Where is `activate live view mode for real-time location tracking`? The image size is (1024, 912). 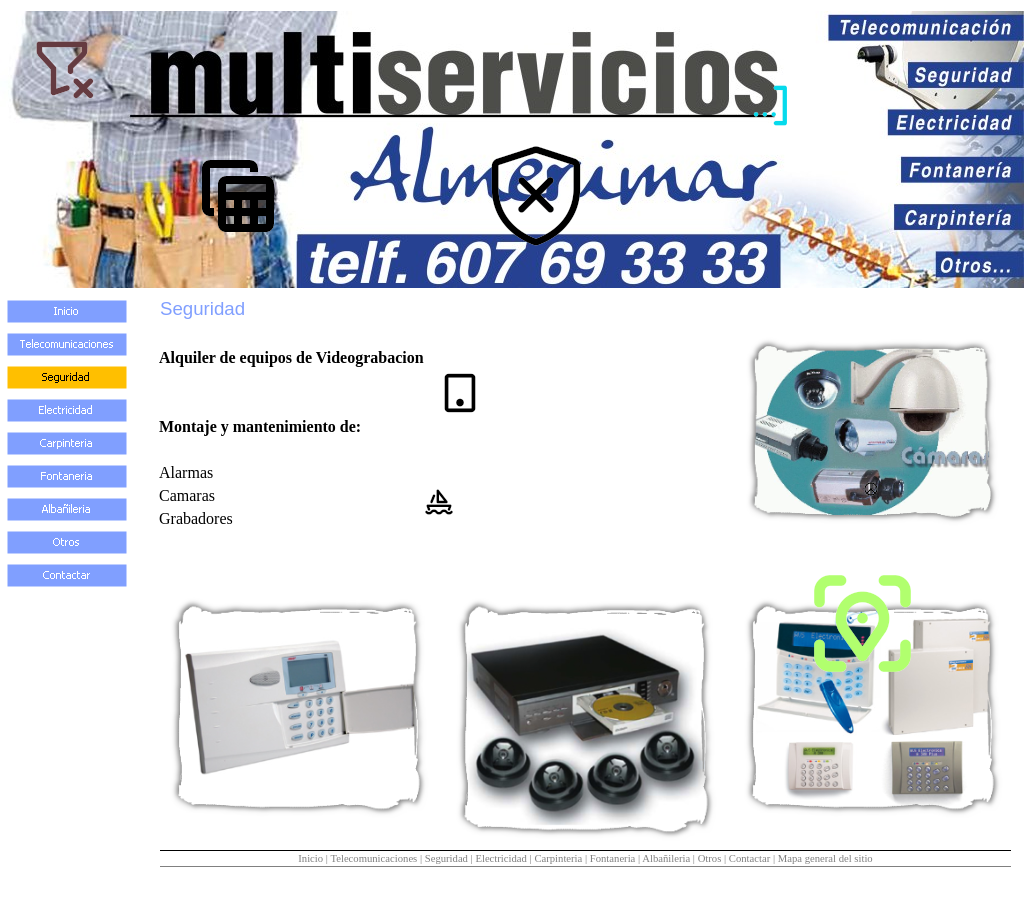
activate live view mode for real-time location tracking is located at coordinates (862, 623).